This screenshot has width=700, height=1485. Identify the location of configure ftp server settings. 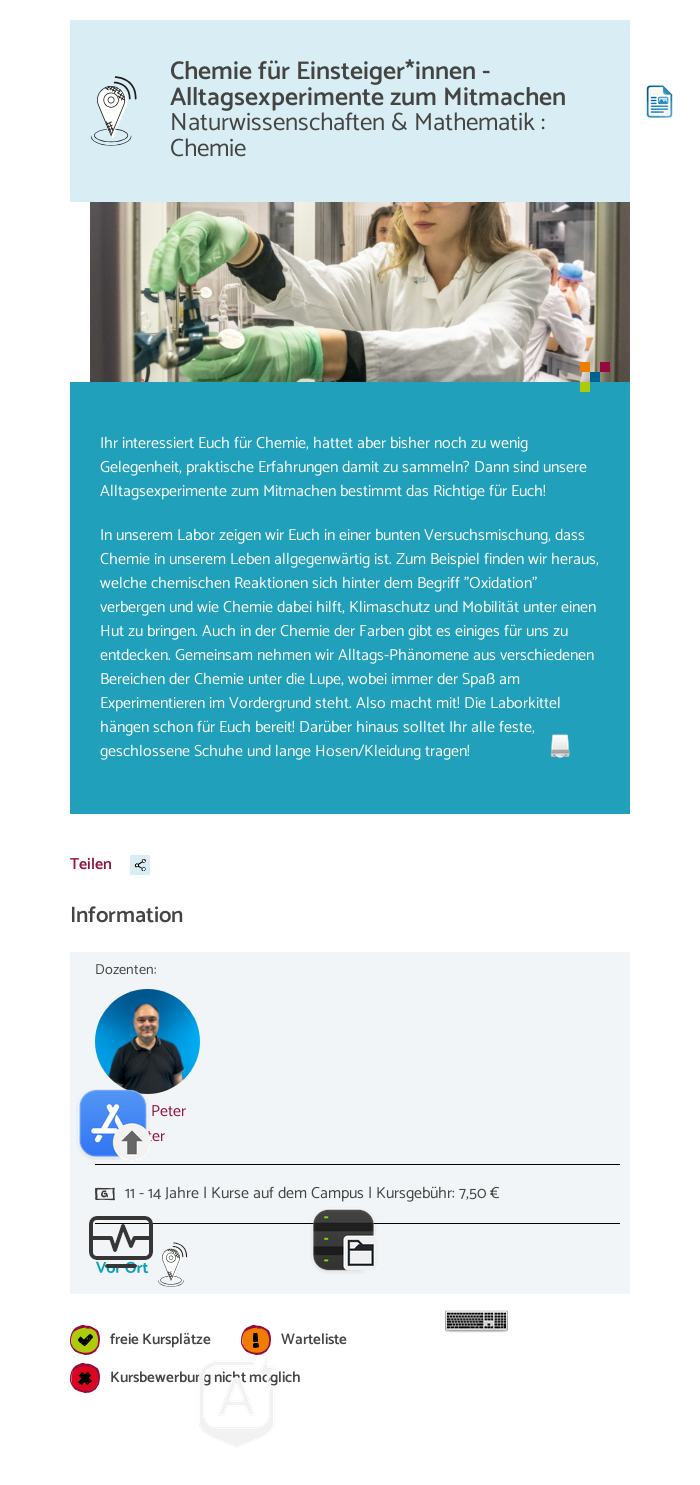
(344, 1241).